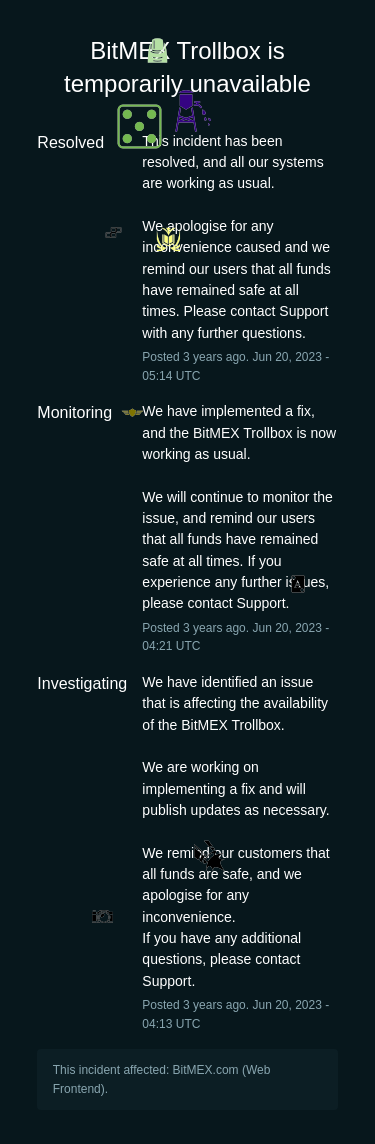 The height and width of the screenshot is (1144, 375). Describe the element at coordinates (157, 50) in the screenshot. I see `select nail art or manicure options` at that location.